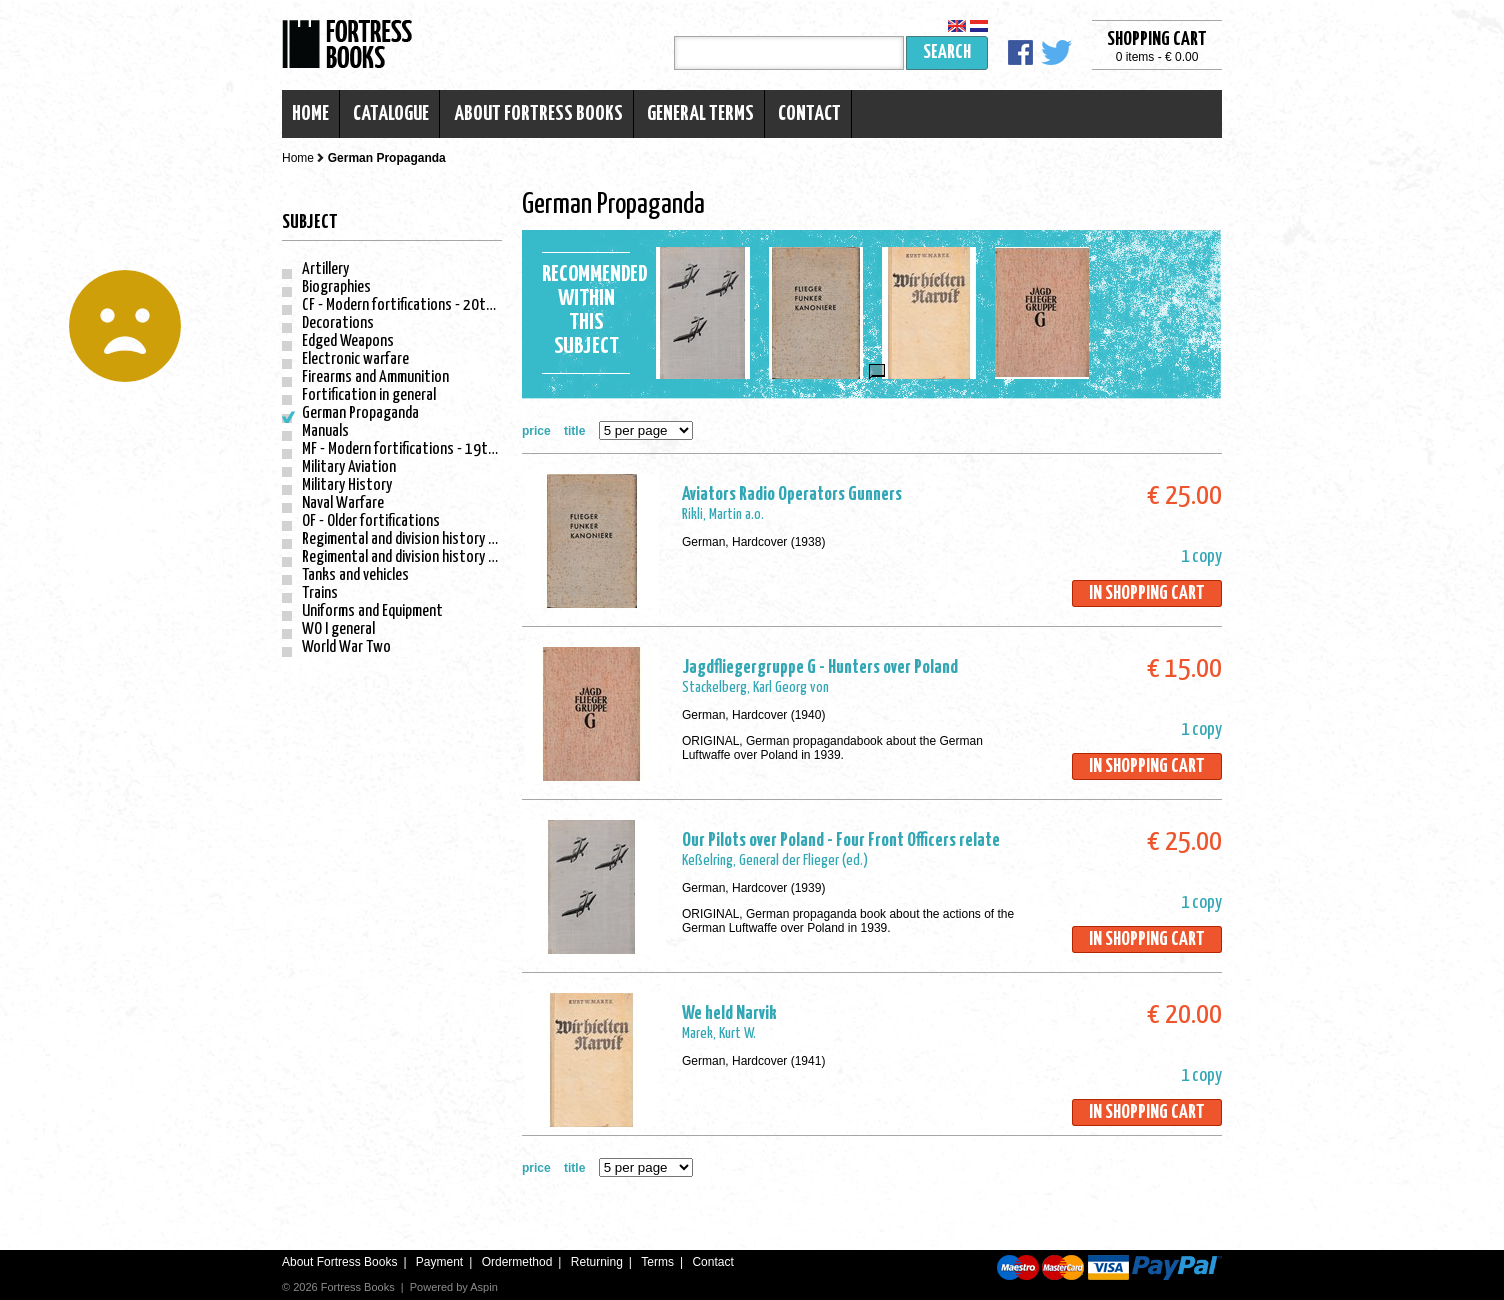 The image size is (1504, 1300). Describe the element at coordinates (125, 326) in the screenshot. I see `indicate negative feedback or dissatisfaction` at that location.